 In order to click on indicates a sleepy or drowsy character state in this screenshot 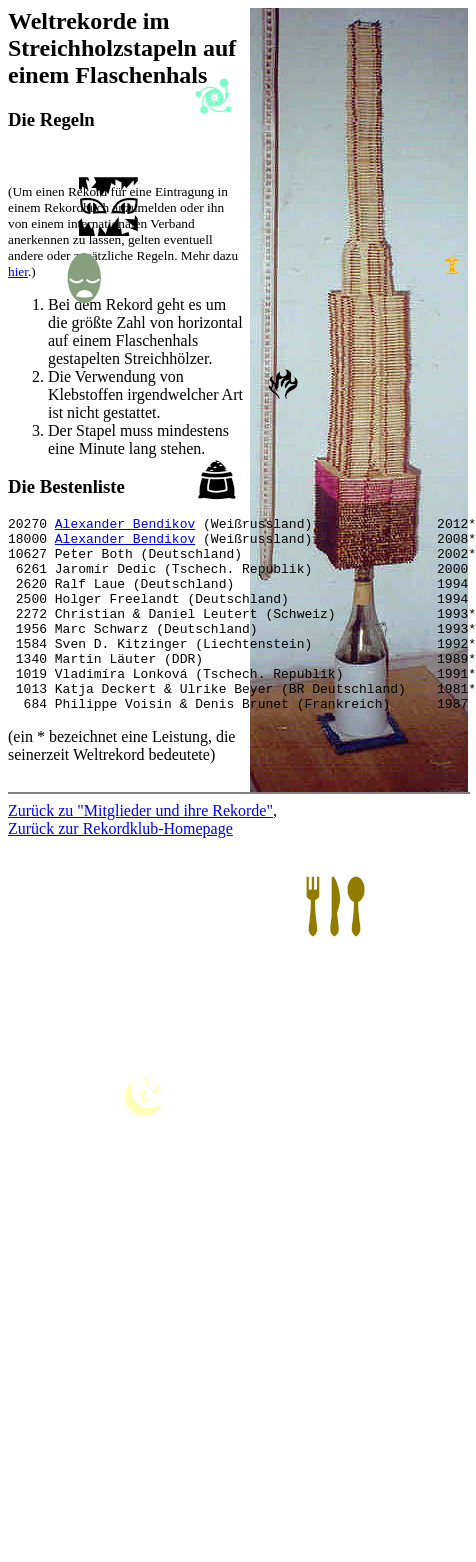, I will do `click(85, 278)`.